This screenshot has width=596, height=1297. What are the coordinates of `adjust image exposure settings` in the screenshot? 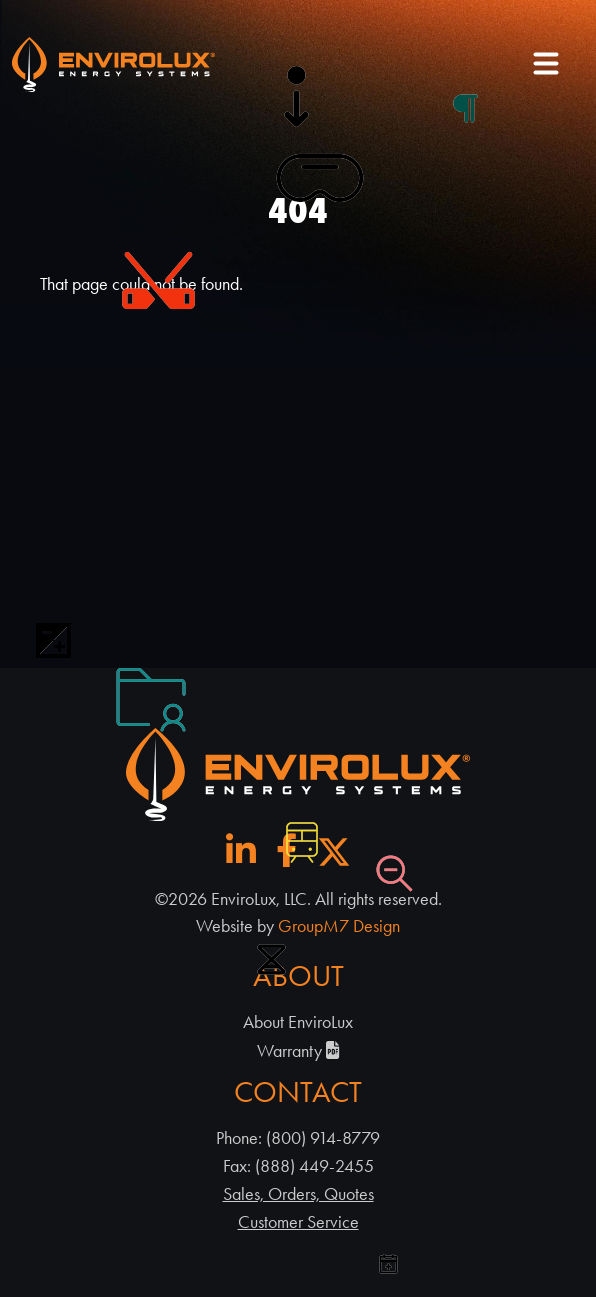 It's located at (53, 640).